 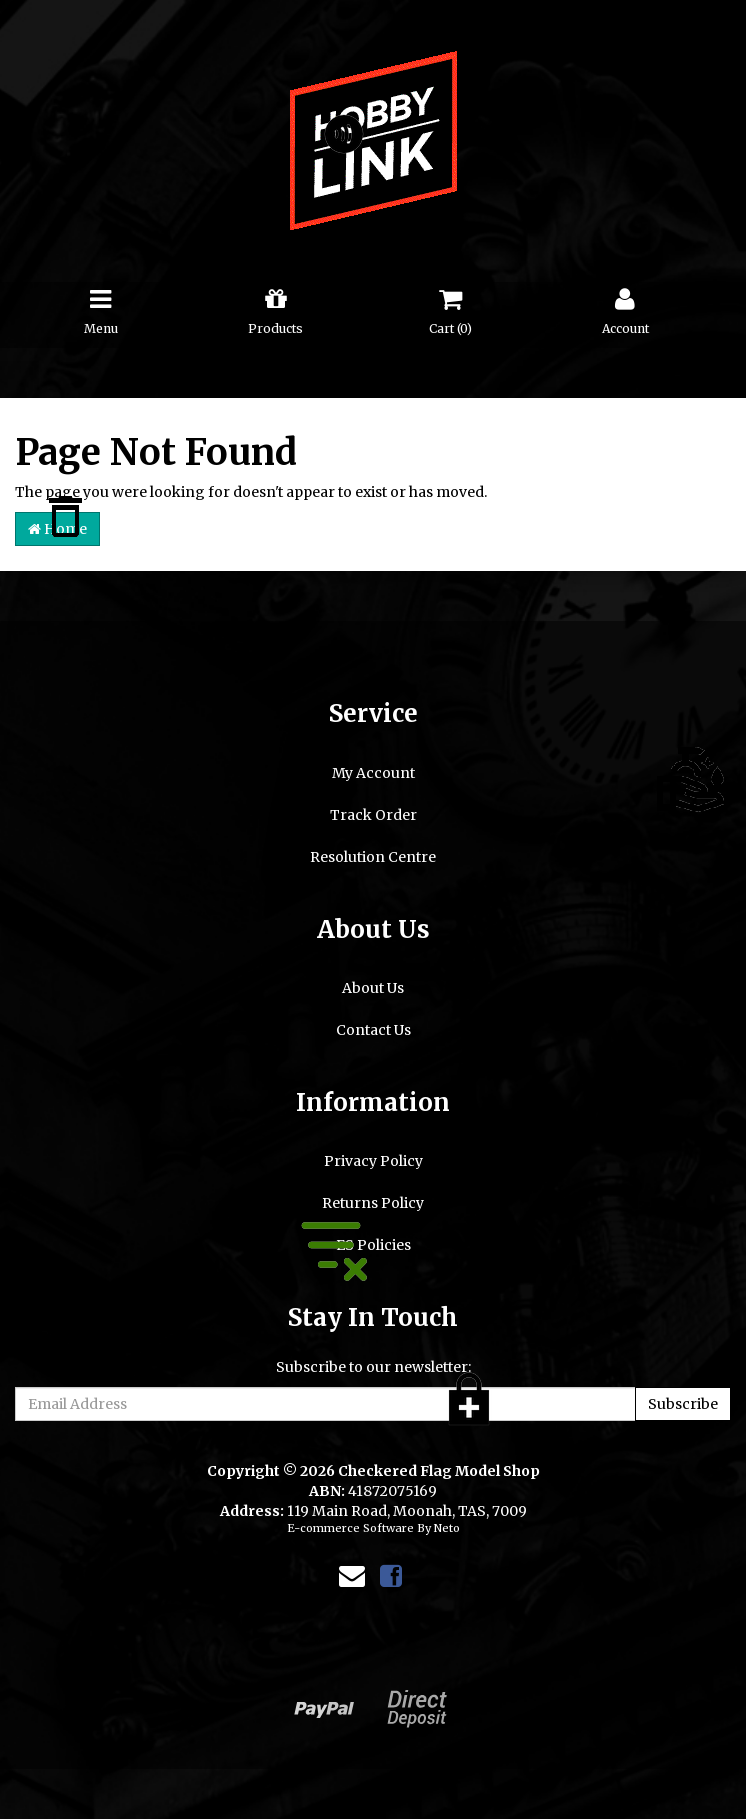 I want to click on clear all active filters, so click(x=331, y=1245).